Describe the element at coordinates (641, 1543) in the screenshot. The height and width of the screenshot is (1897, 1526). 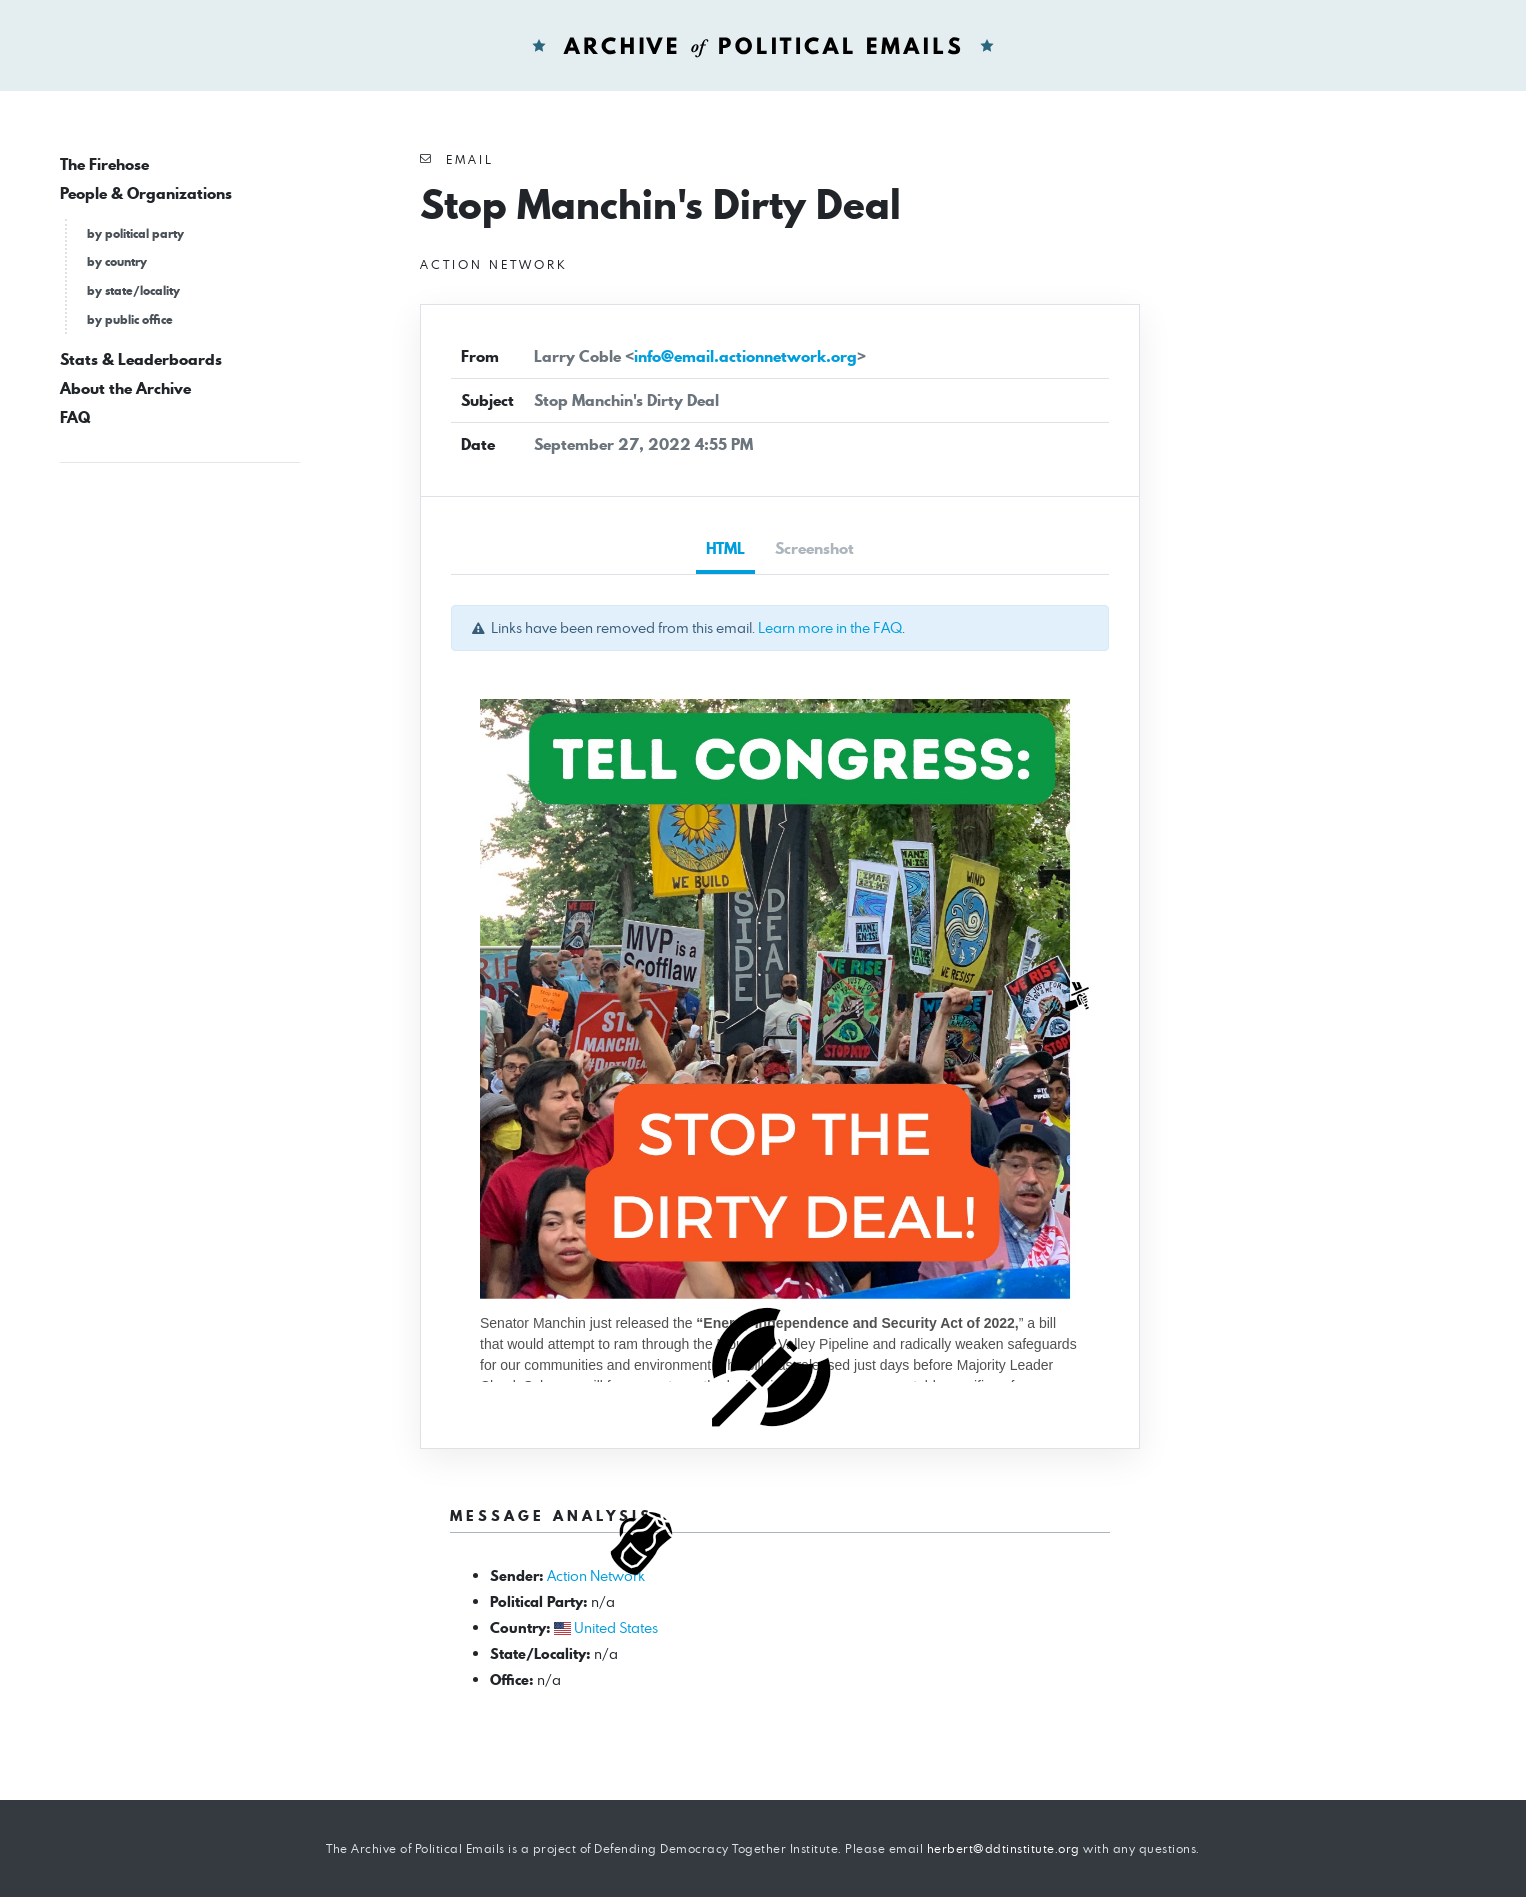
I see `access your inventory or stored items` at that location.